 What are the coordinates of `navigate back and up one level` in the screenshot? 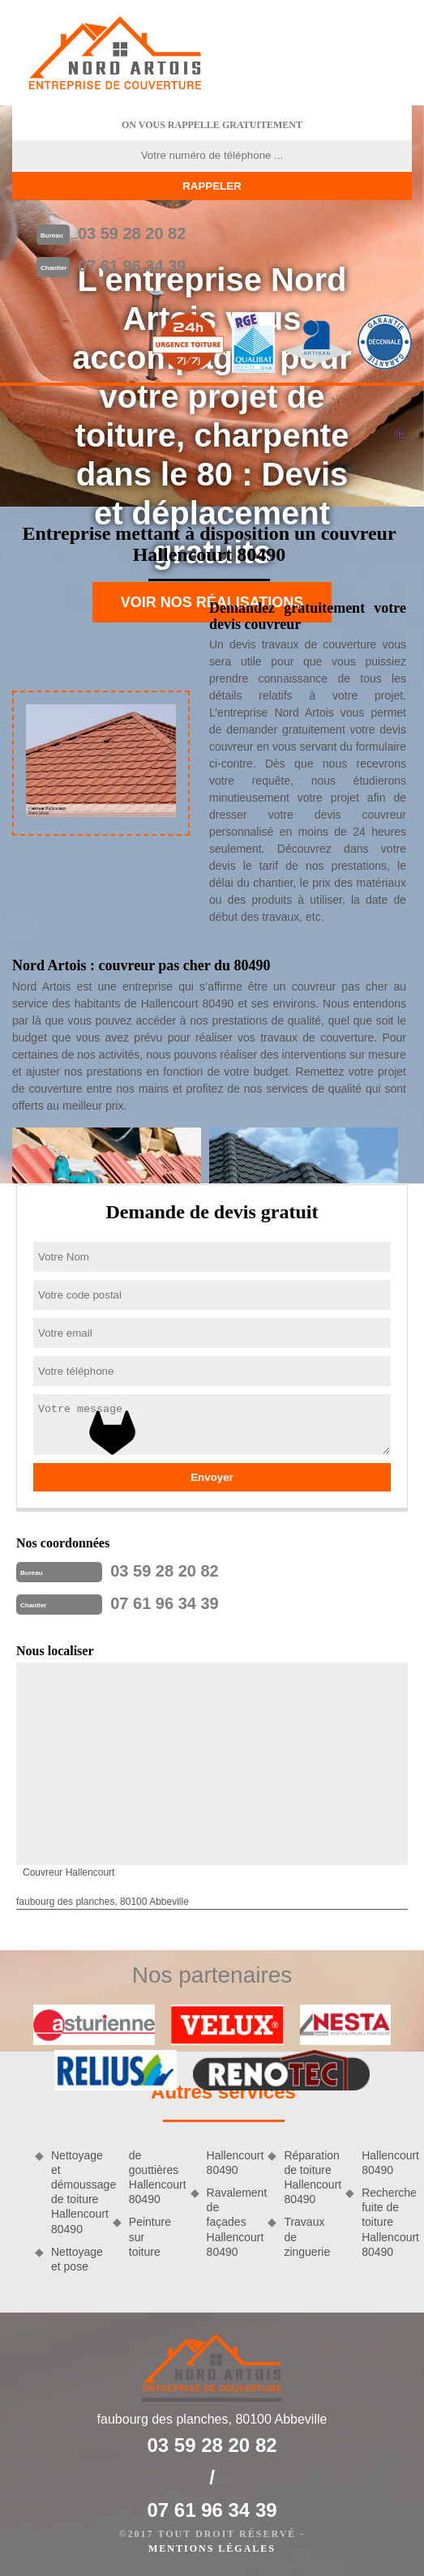 It's located at (399, 434).